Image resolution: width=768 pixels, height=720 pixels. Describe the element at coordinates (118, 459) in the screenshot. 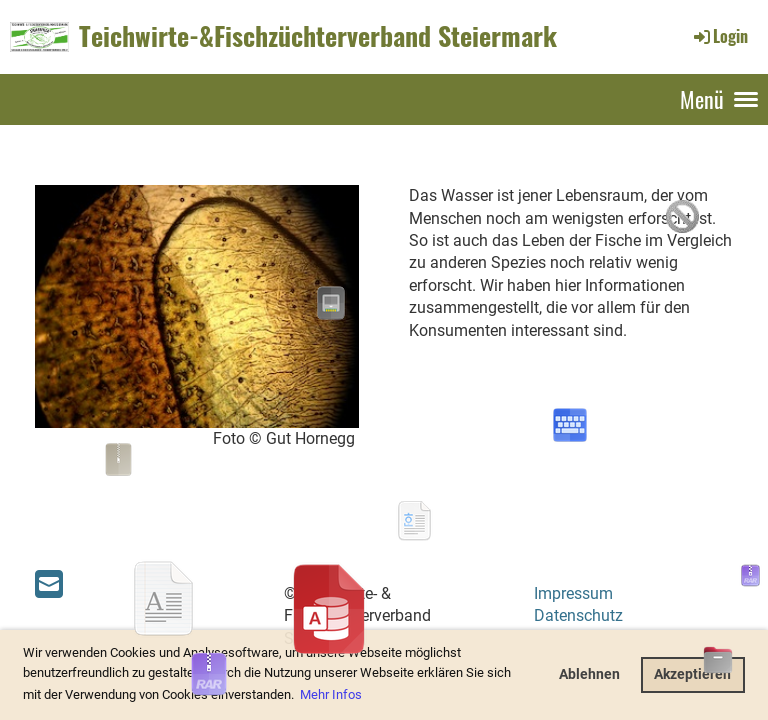

I see `open file roller to extract or compress archives` at that location.